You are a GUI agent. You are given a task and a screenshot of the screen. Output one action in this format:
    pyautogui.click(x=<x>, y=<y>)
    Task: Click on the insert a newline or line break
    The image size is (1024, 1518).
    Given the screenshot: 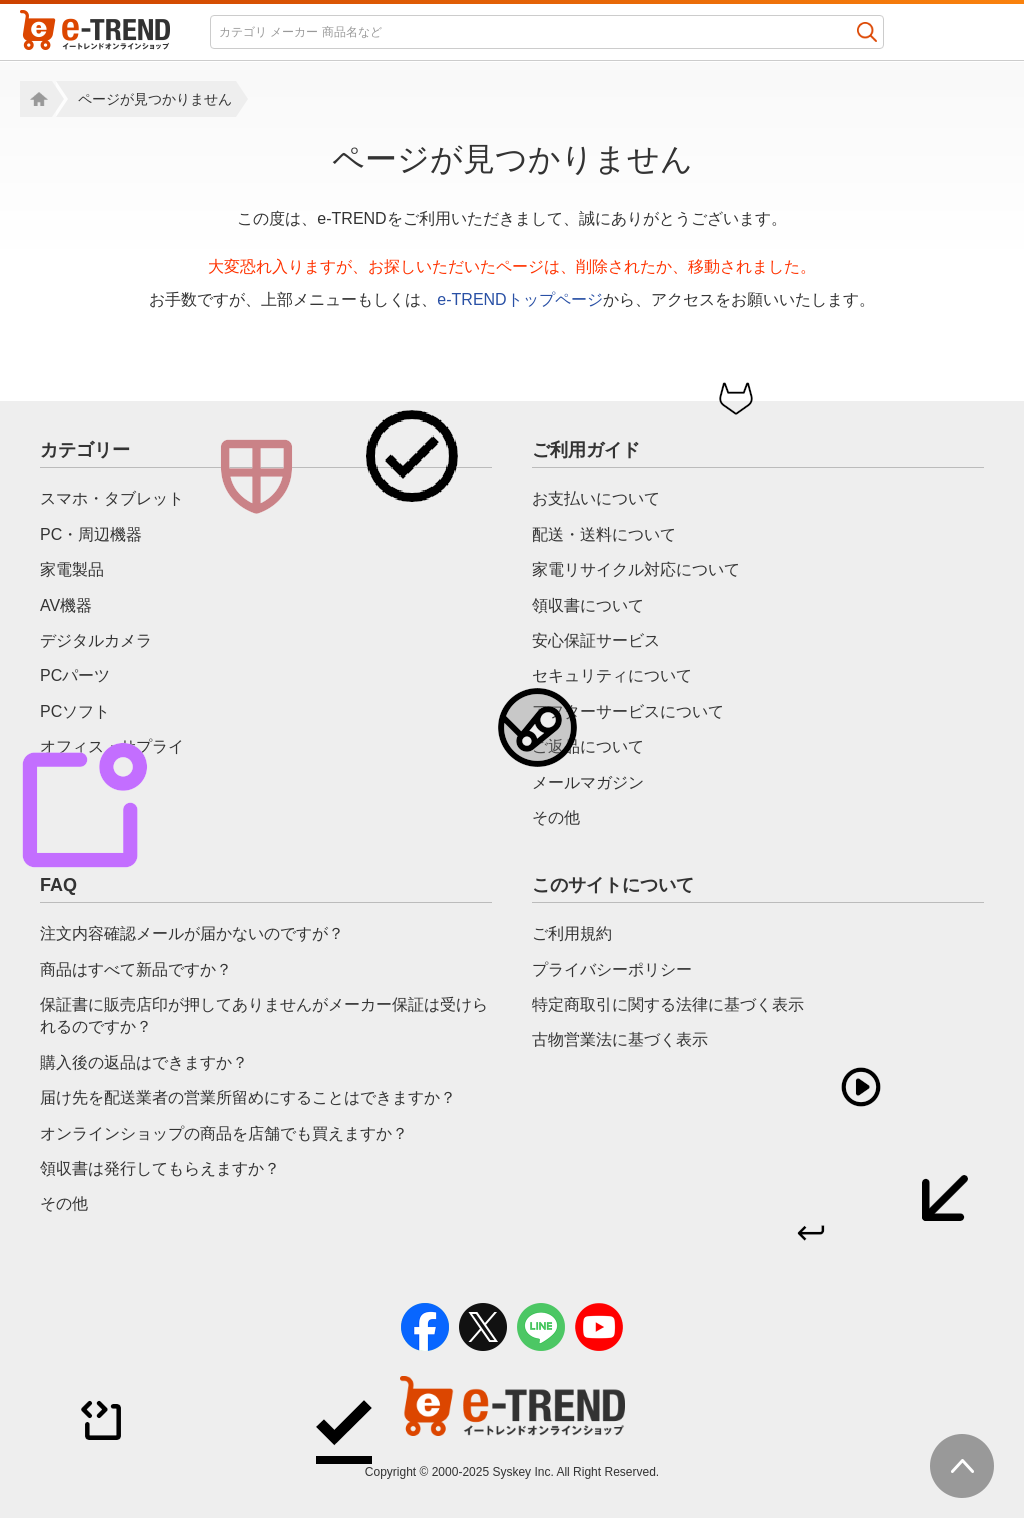 What is the action you would take?
    pyautogui.click(x=811, y=1232)
    